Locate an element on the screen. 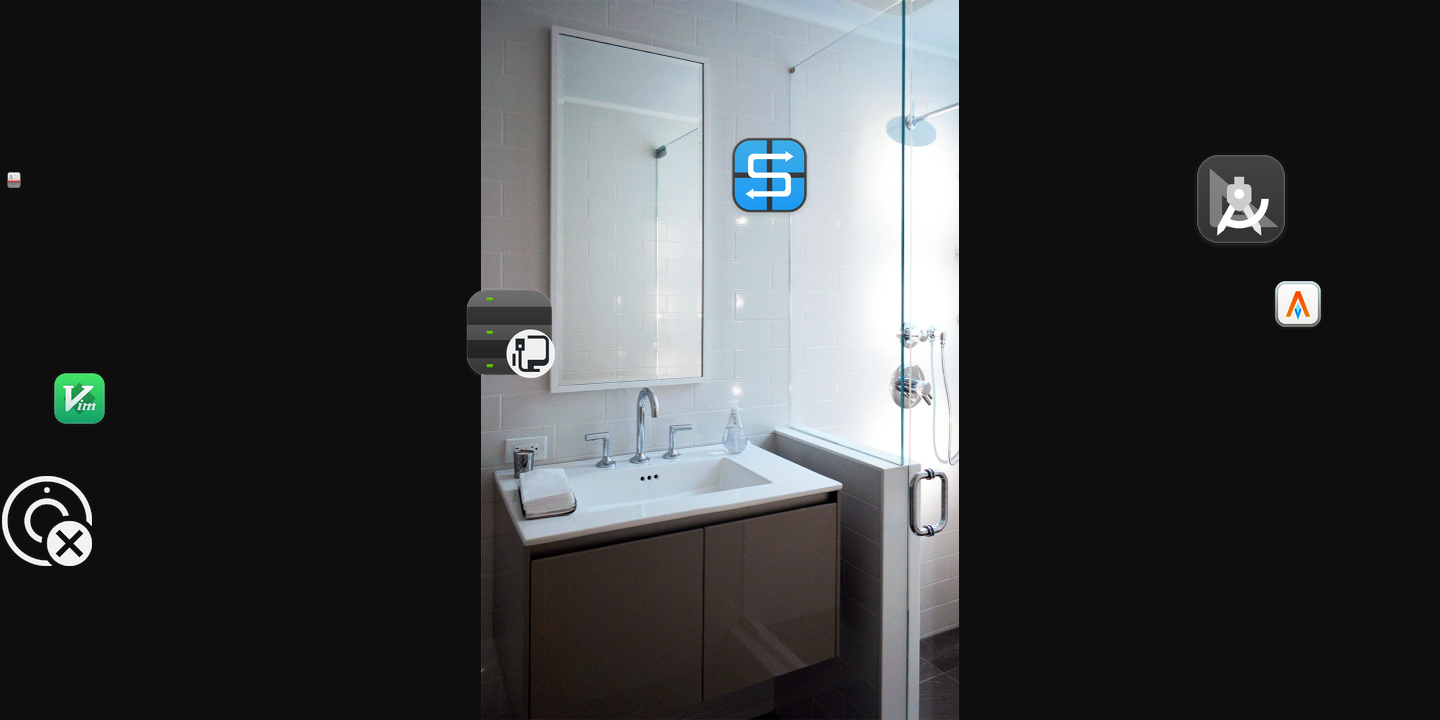 The height and width of the screenshot is (720, 1440). open vim text editor is located at coordinates (79, 398).